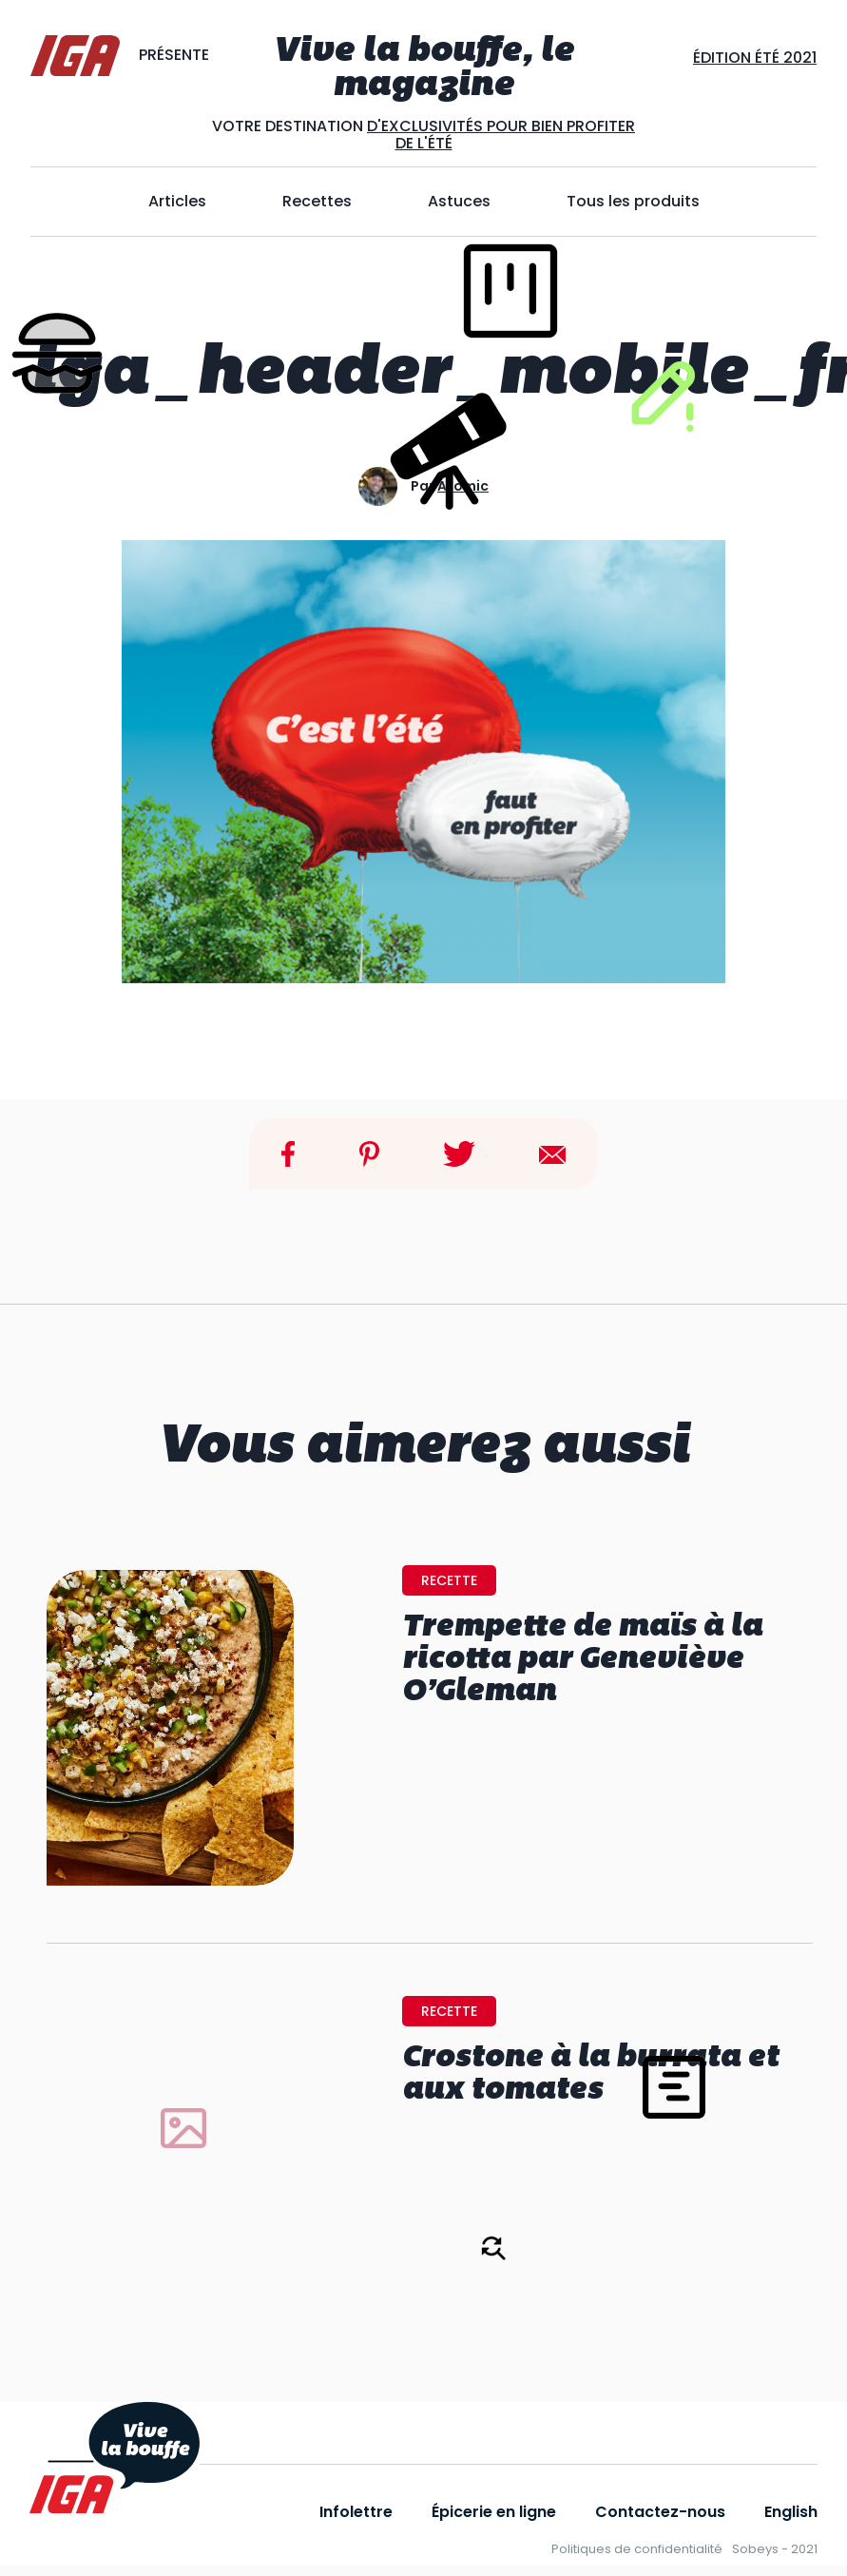  Describe the element at coordinates (510, 291) in the screenshot. I see `open project board` at that location.